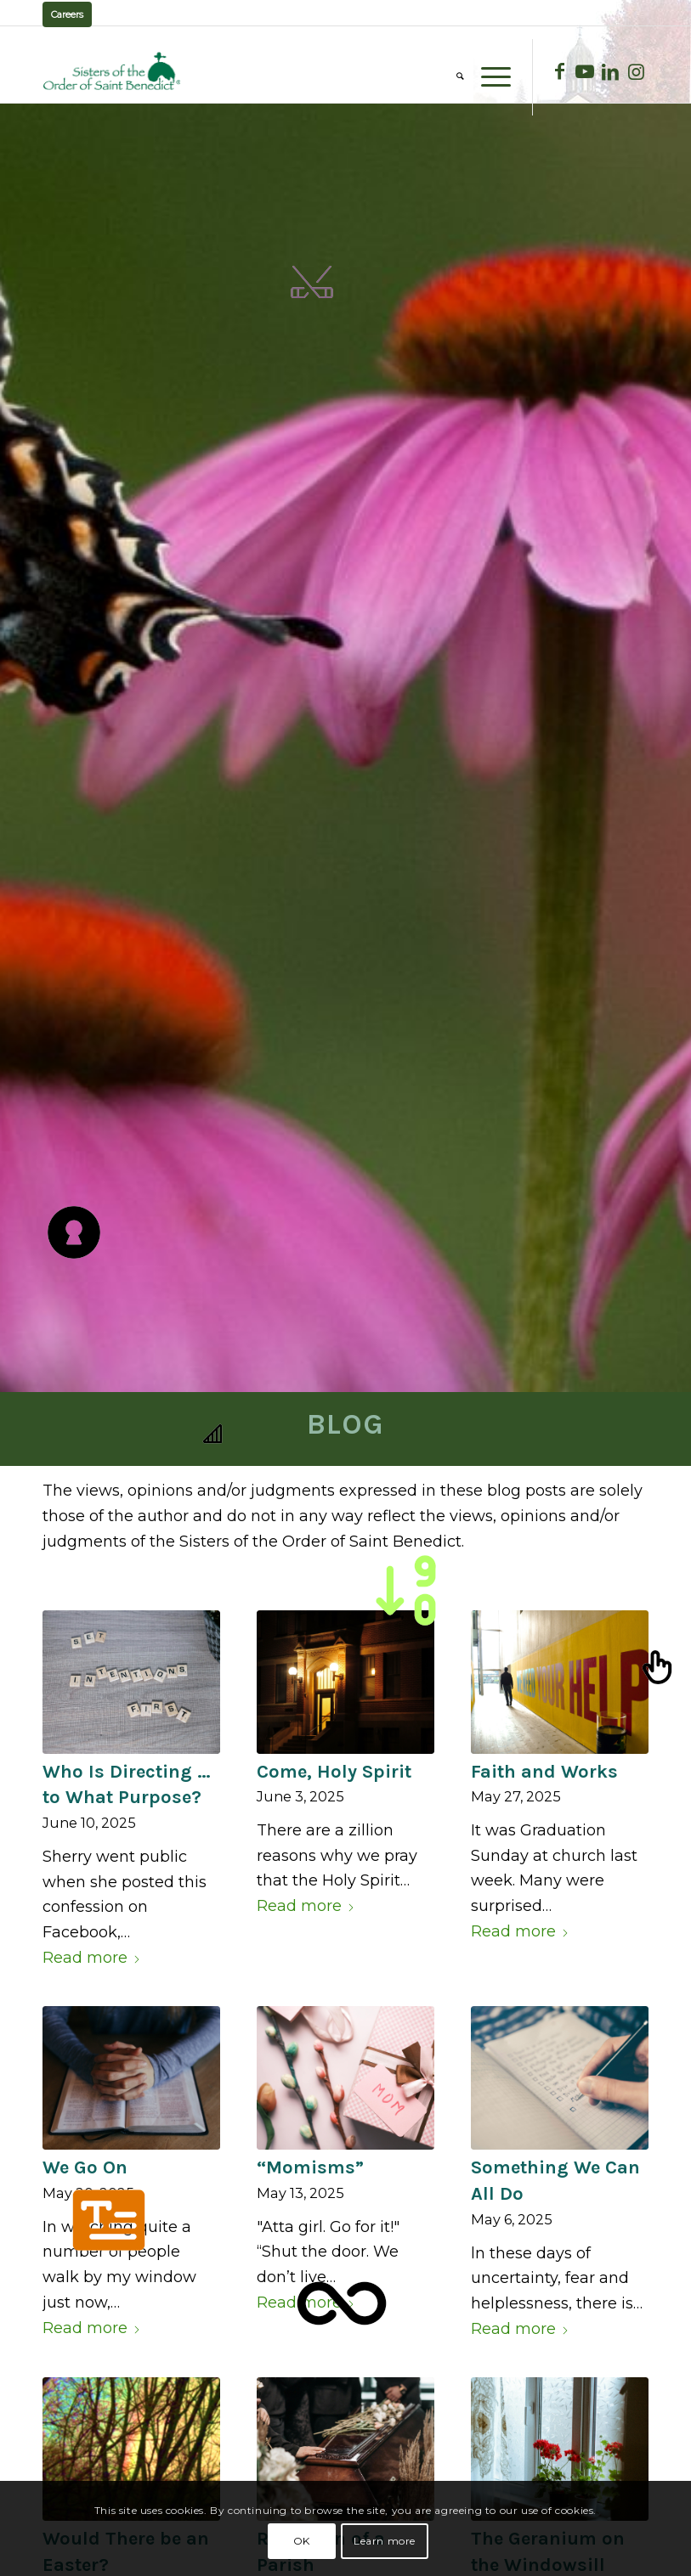 The image size is (691, 2576). What do you see at coordinates (109, 2220) in the screenshot?
I see `read articles from The New York Times` at bounding box center [109, 2220].